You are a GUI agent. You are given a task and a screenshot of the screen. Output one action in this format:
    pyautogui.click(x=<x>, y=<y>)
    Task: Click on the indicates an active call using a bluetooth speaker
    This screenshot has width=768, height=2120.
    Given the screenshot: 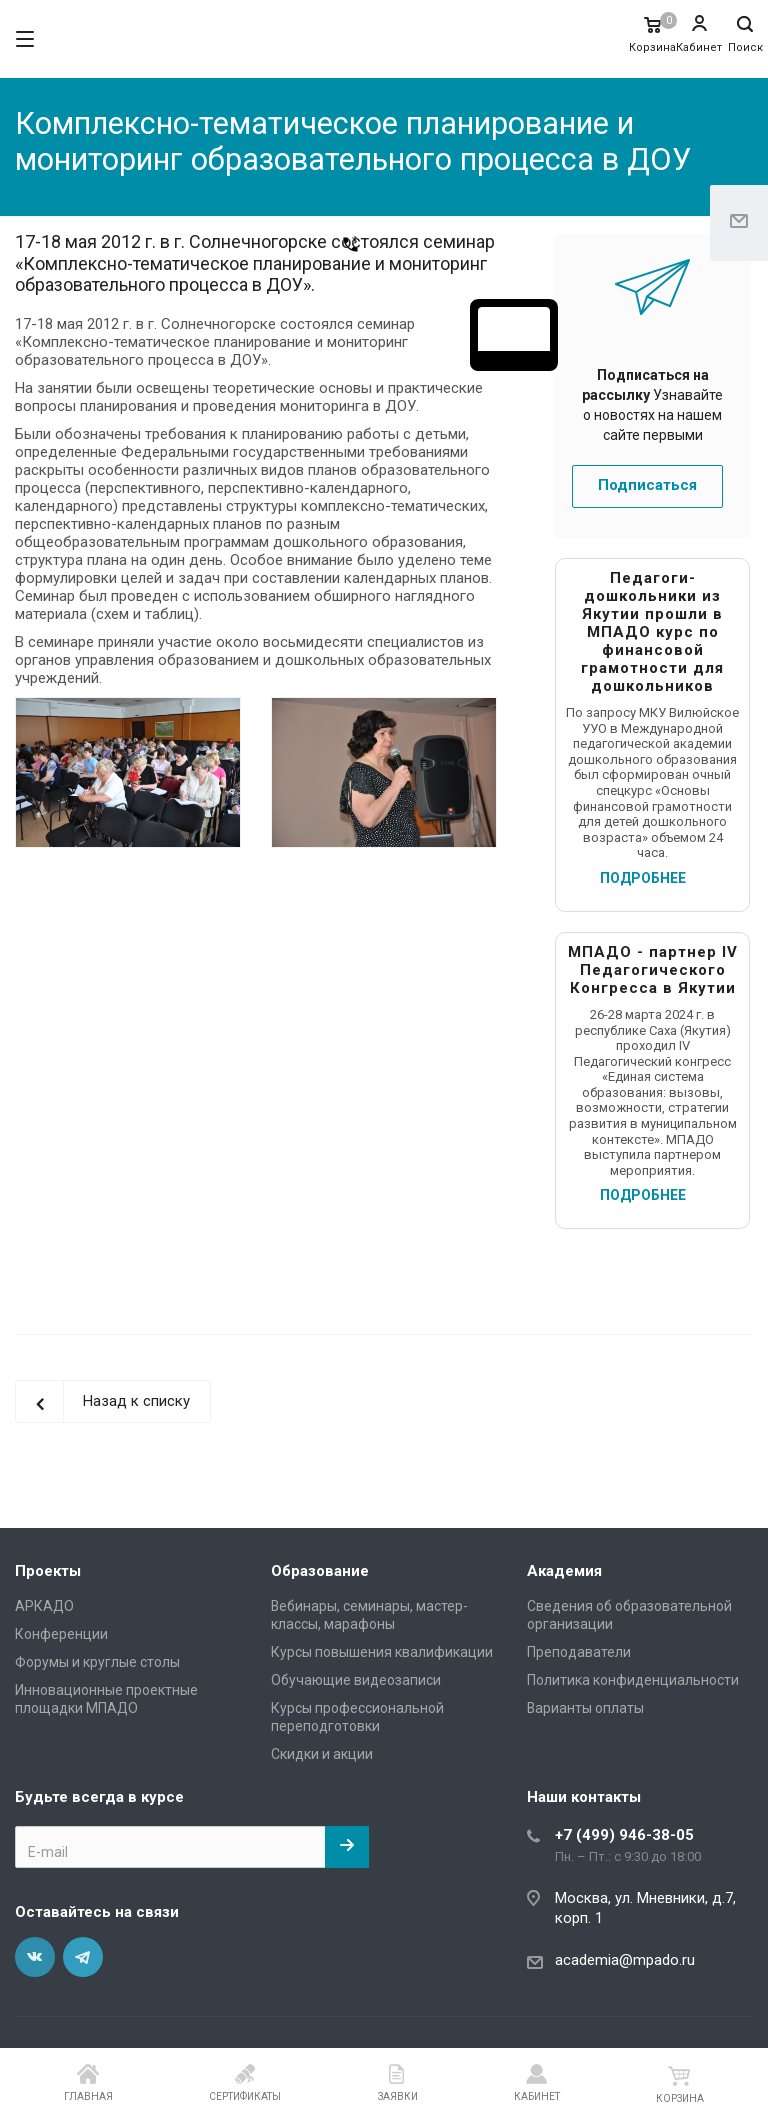 What is the action you would take?
    pyautogui.click(x=350, y=244)
    